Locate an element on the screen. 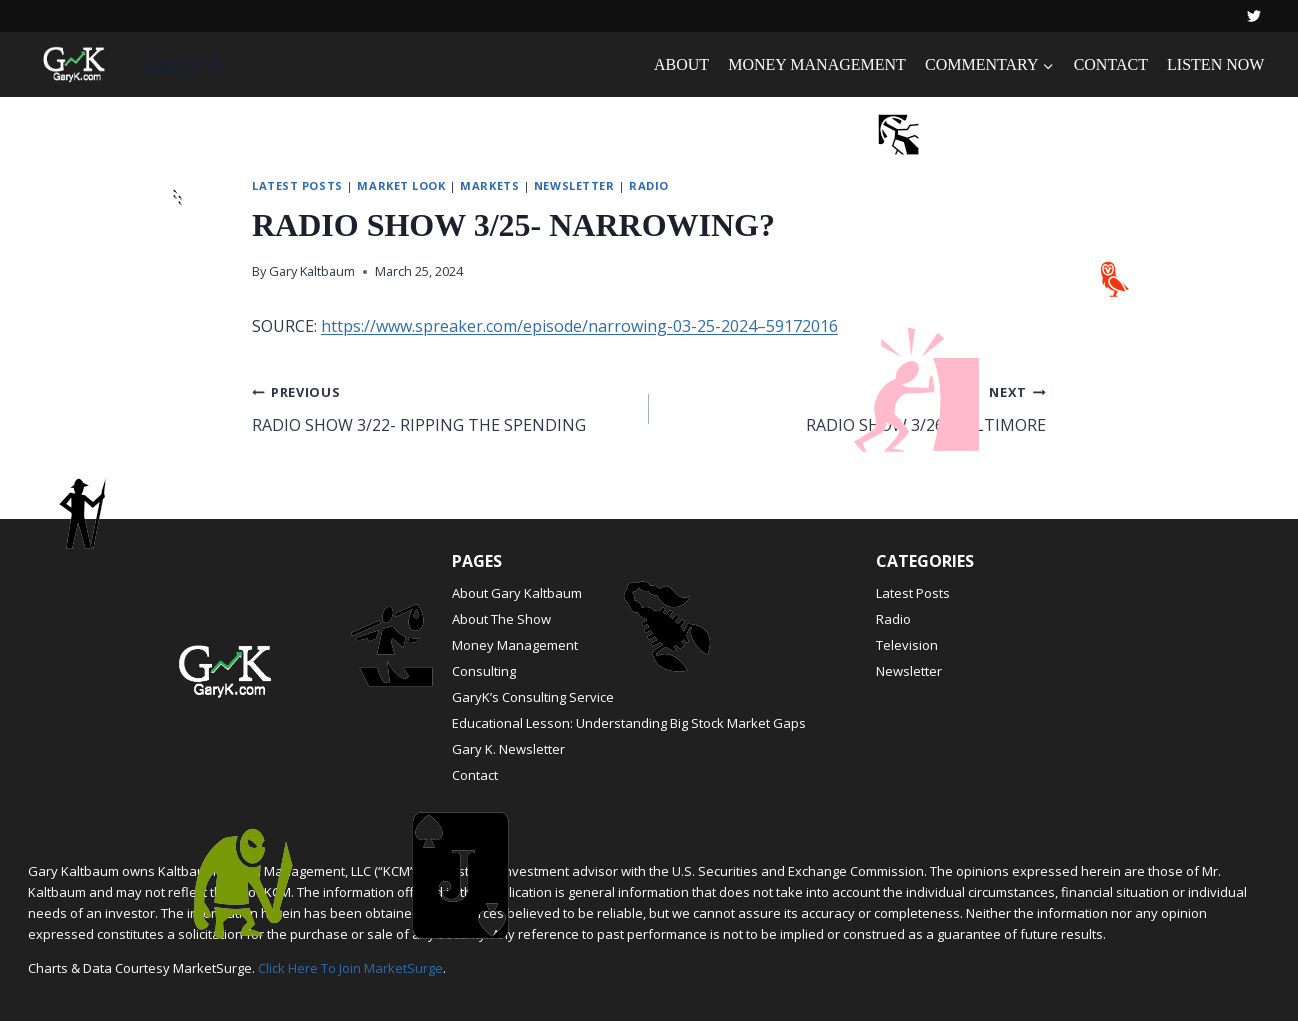 This screenshot has height=1021, width=1298. select pikeman unit in strategy game is located at coordinates (82, 513).